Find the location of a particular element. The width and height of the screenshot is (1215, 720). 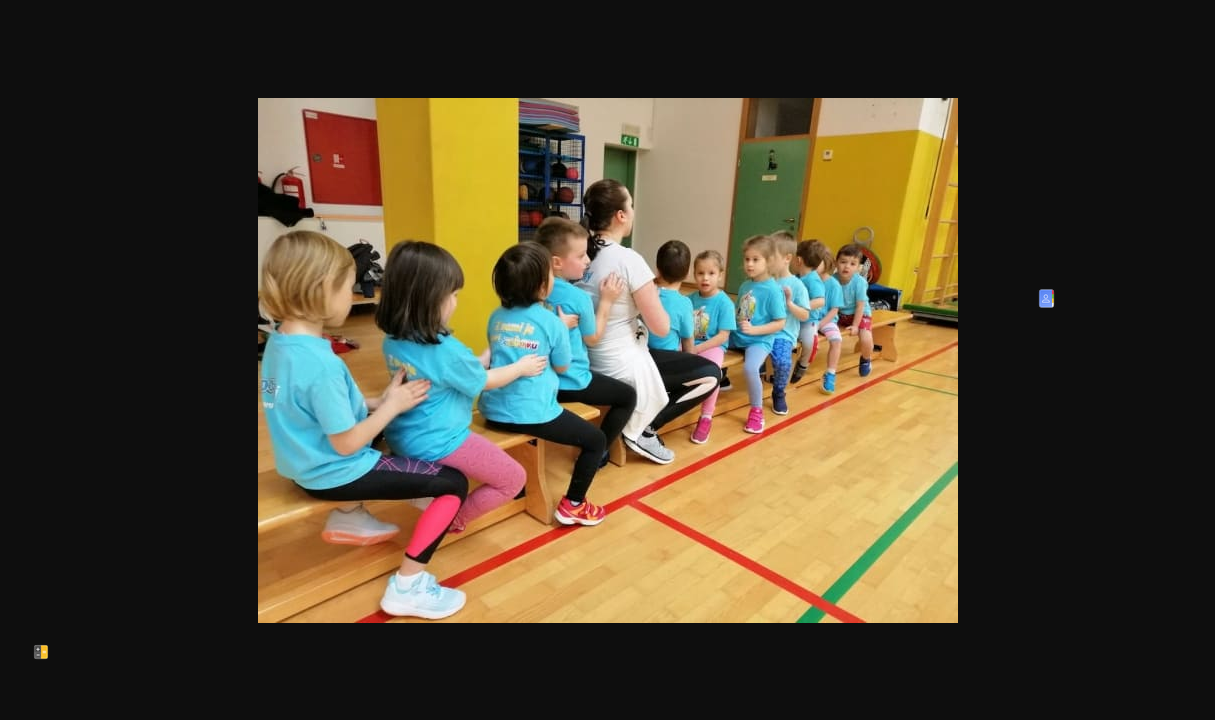

open the calculator app is located at coordinates (41, 652).